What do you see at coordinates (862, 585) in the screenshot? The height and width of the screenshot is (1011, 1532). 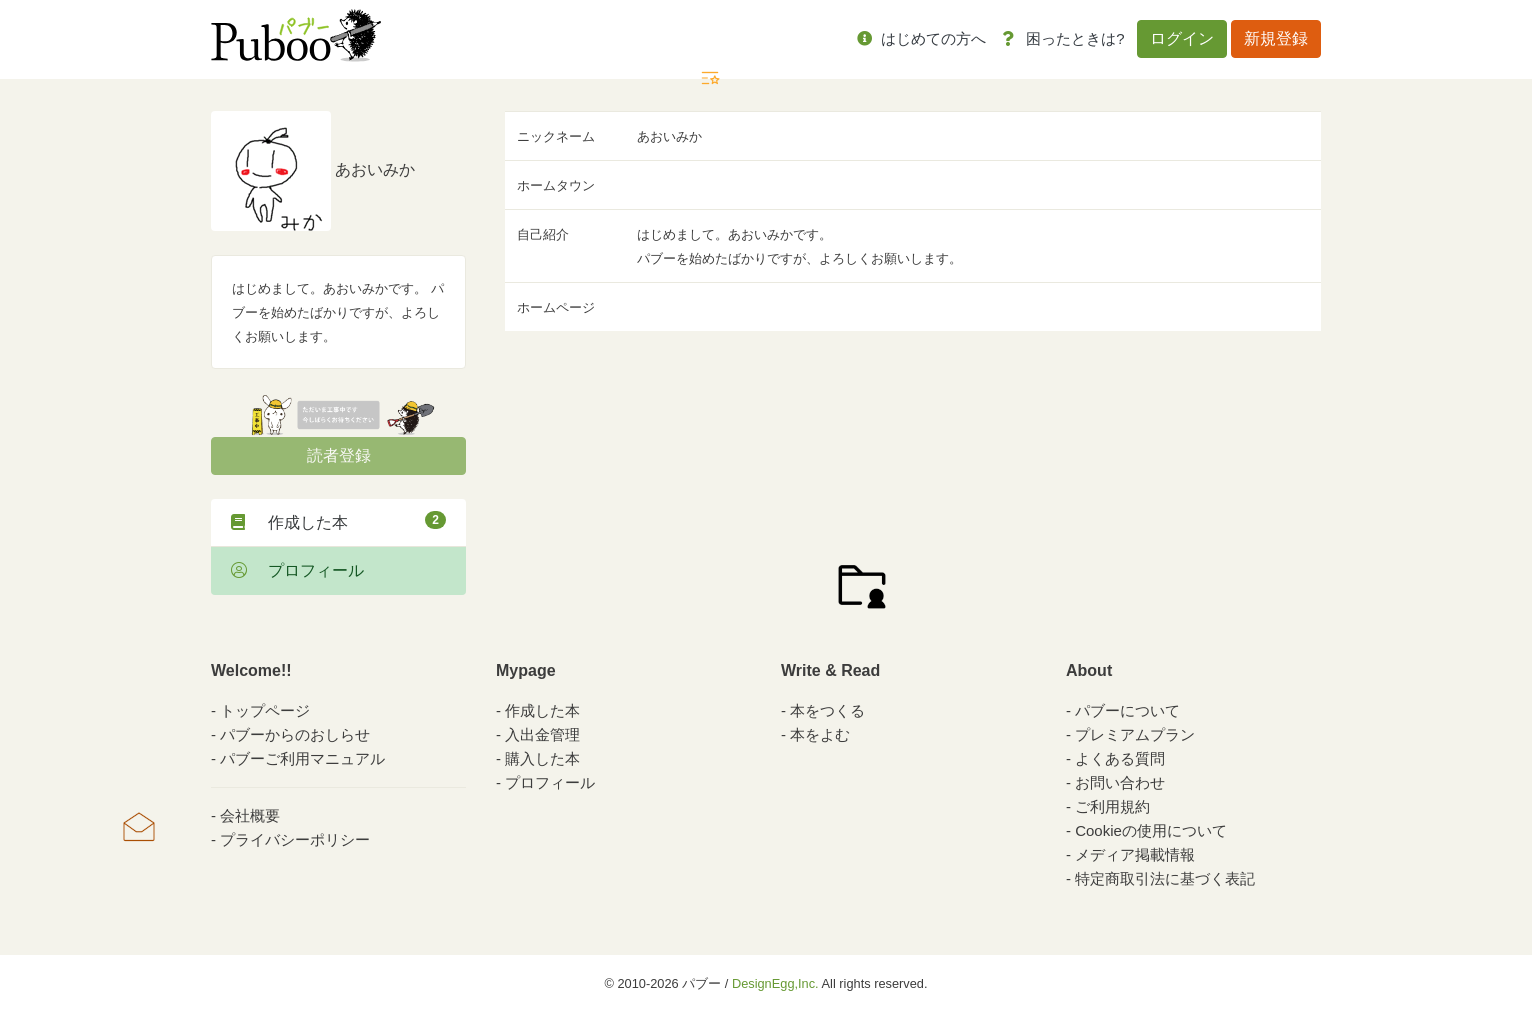 I see `access user-specific files and documents` at bounding box center [862, 585].